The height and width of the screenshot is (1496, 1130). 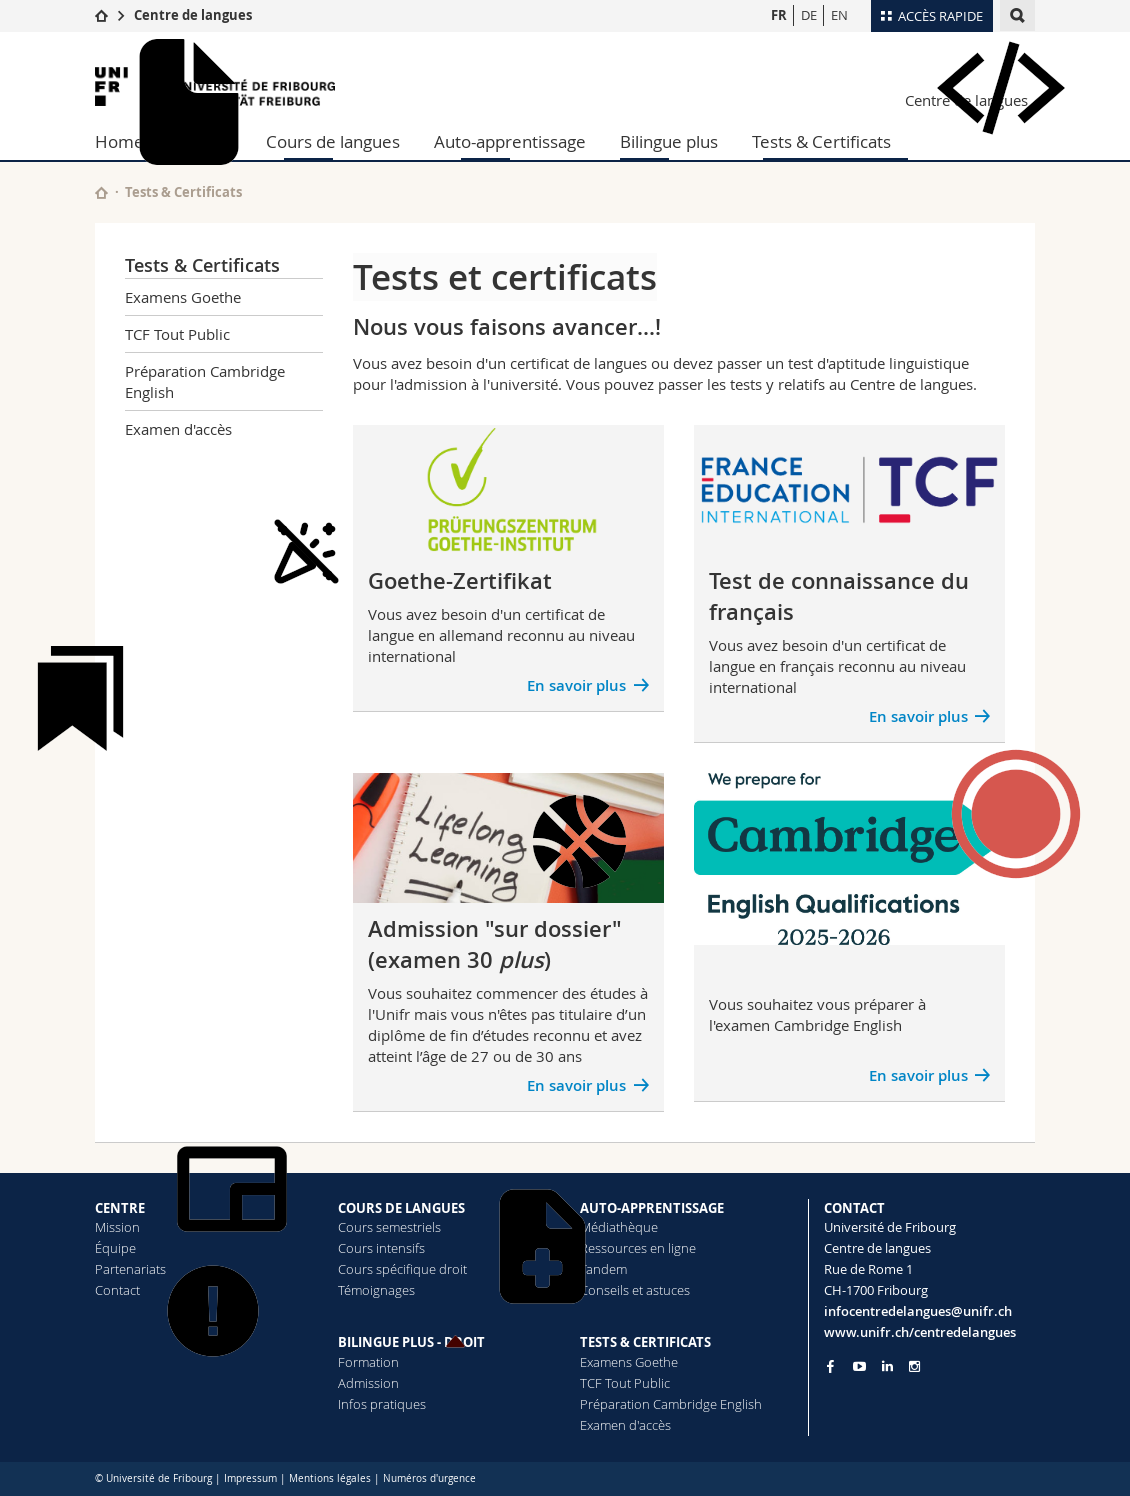 I want to click on access sports or basketball content, so click(x=579, y=841).